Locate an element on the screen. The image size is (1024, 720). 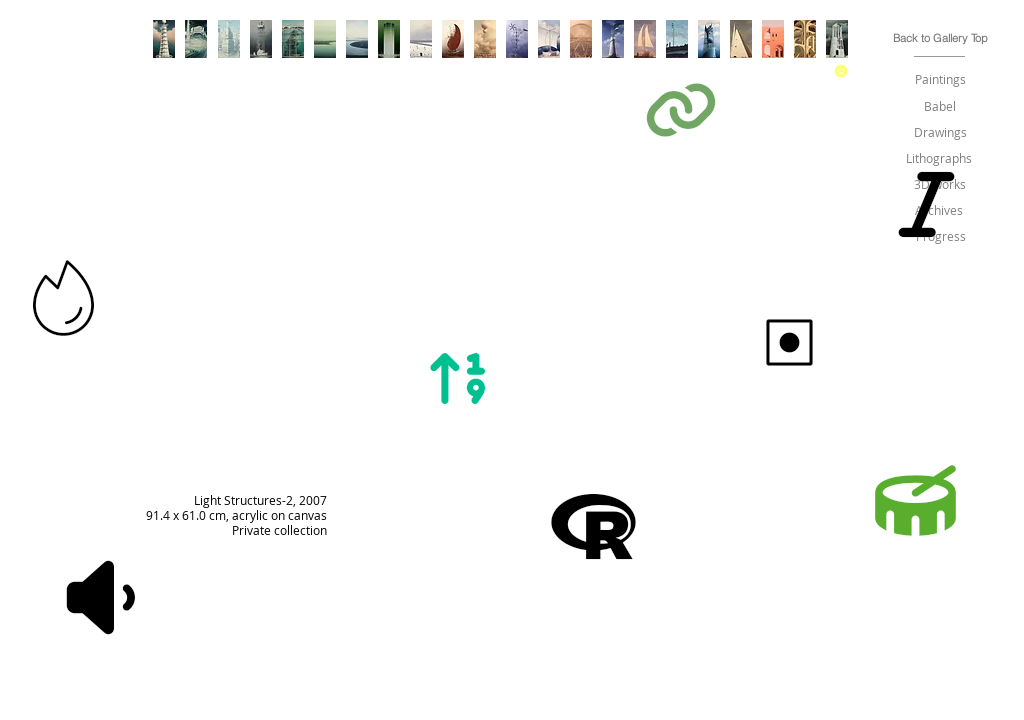
decrease audio volume is located at coordinates (103, 597).